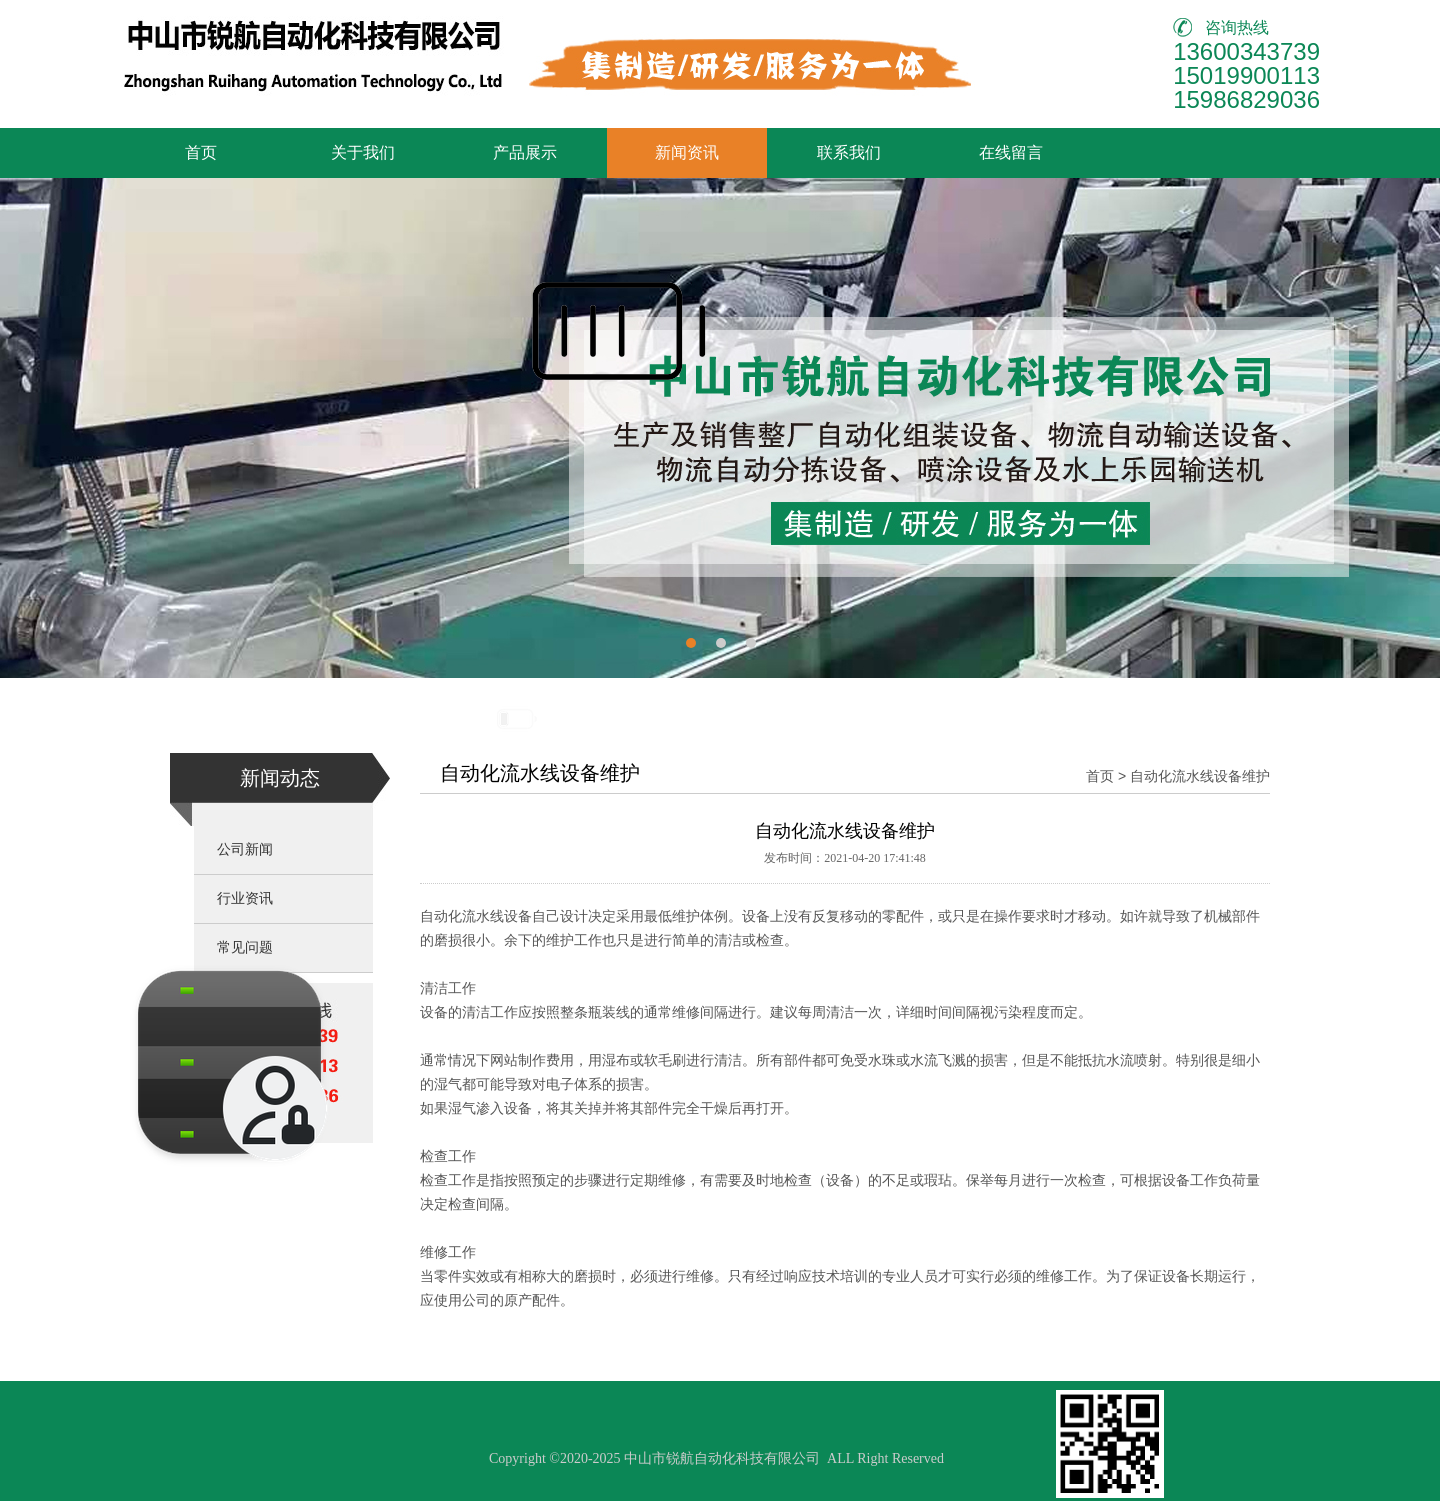  What do you see at coordinates (616, 331) in the screenshot?
I see `indicates battery is well charged` at bounding box center [616, 331].